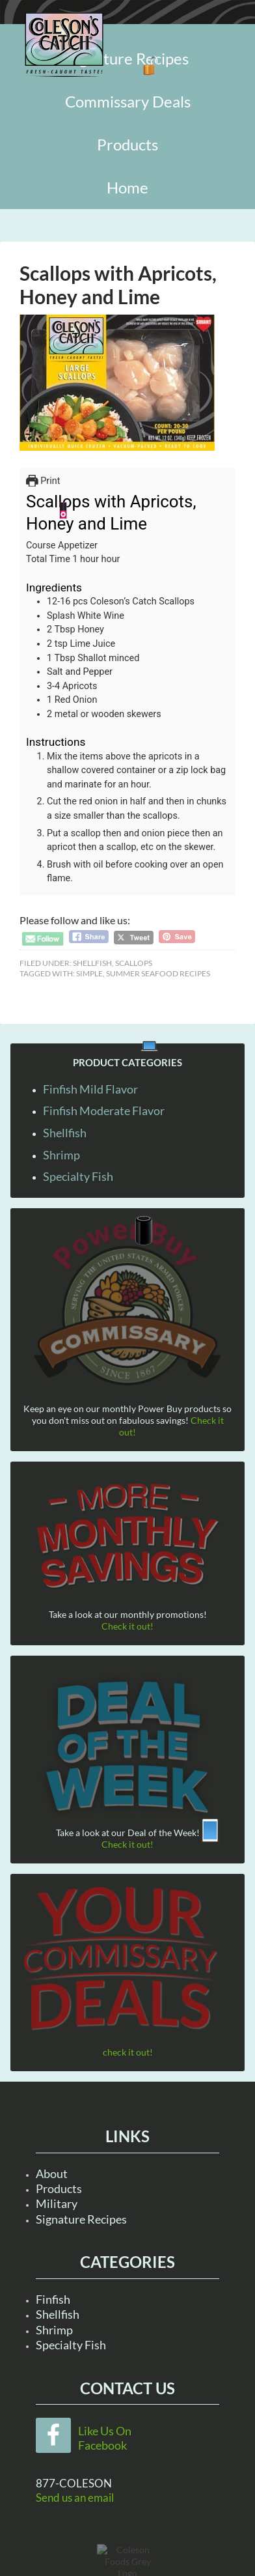 This screenshot has width=255, height=2576. What do you see at coordinates (210, 1828) in the screenshot?
I see `iPad mini 2 device detected` at bounding box center [210, 1828].